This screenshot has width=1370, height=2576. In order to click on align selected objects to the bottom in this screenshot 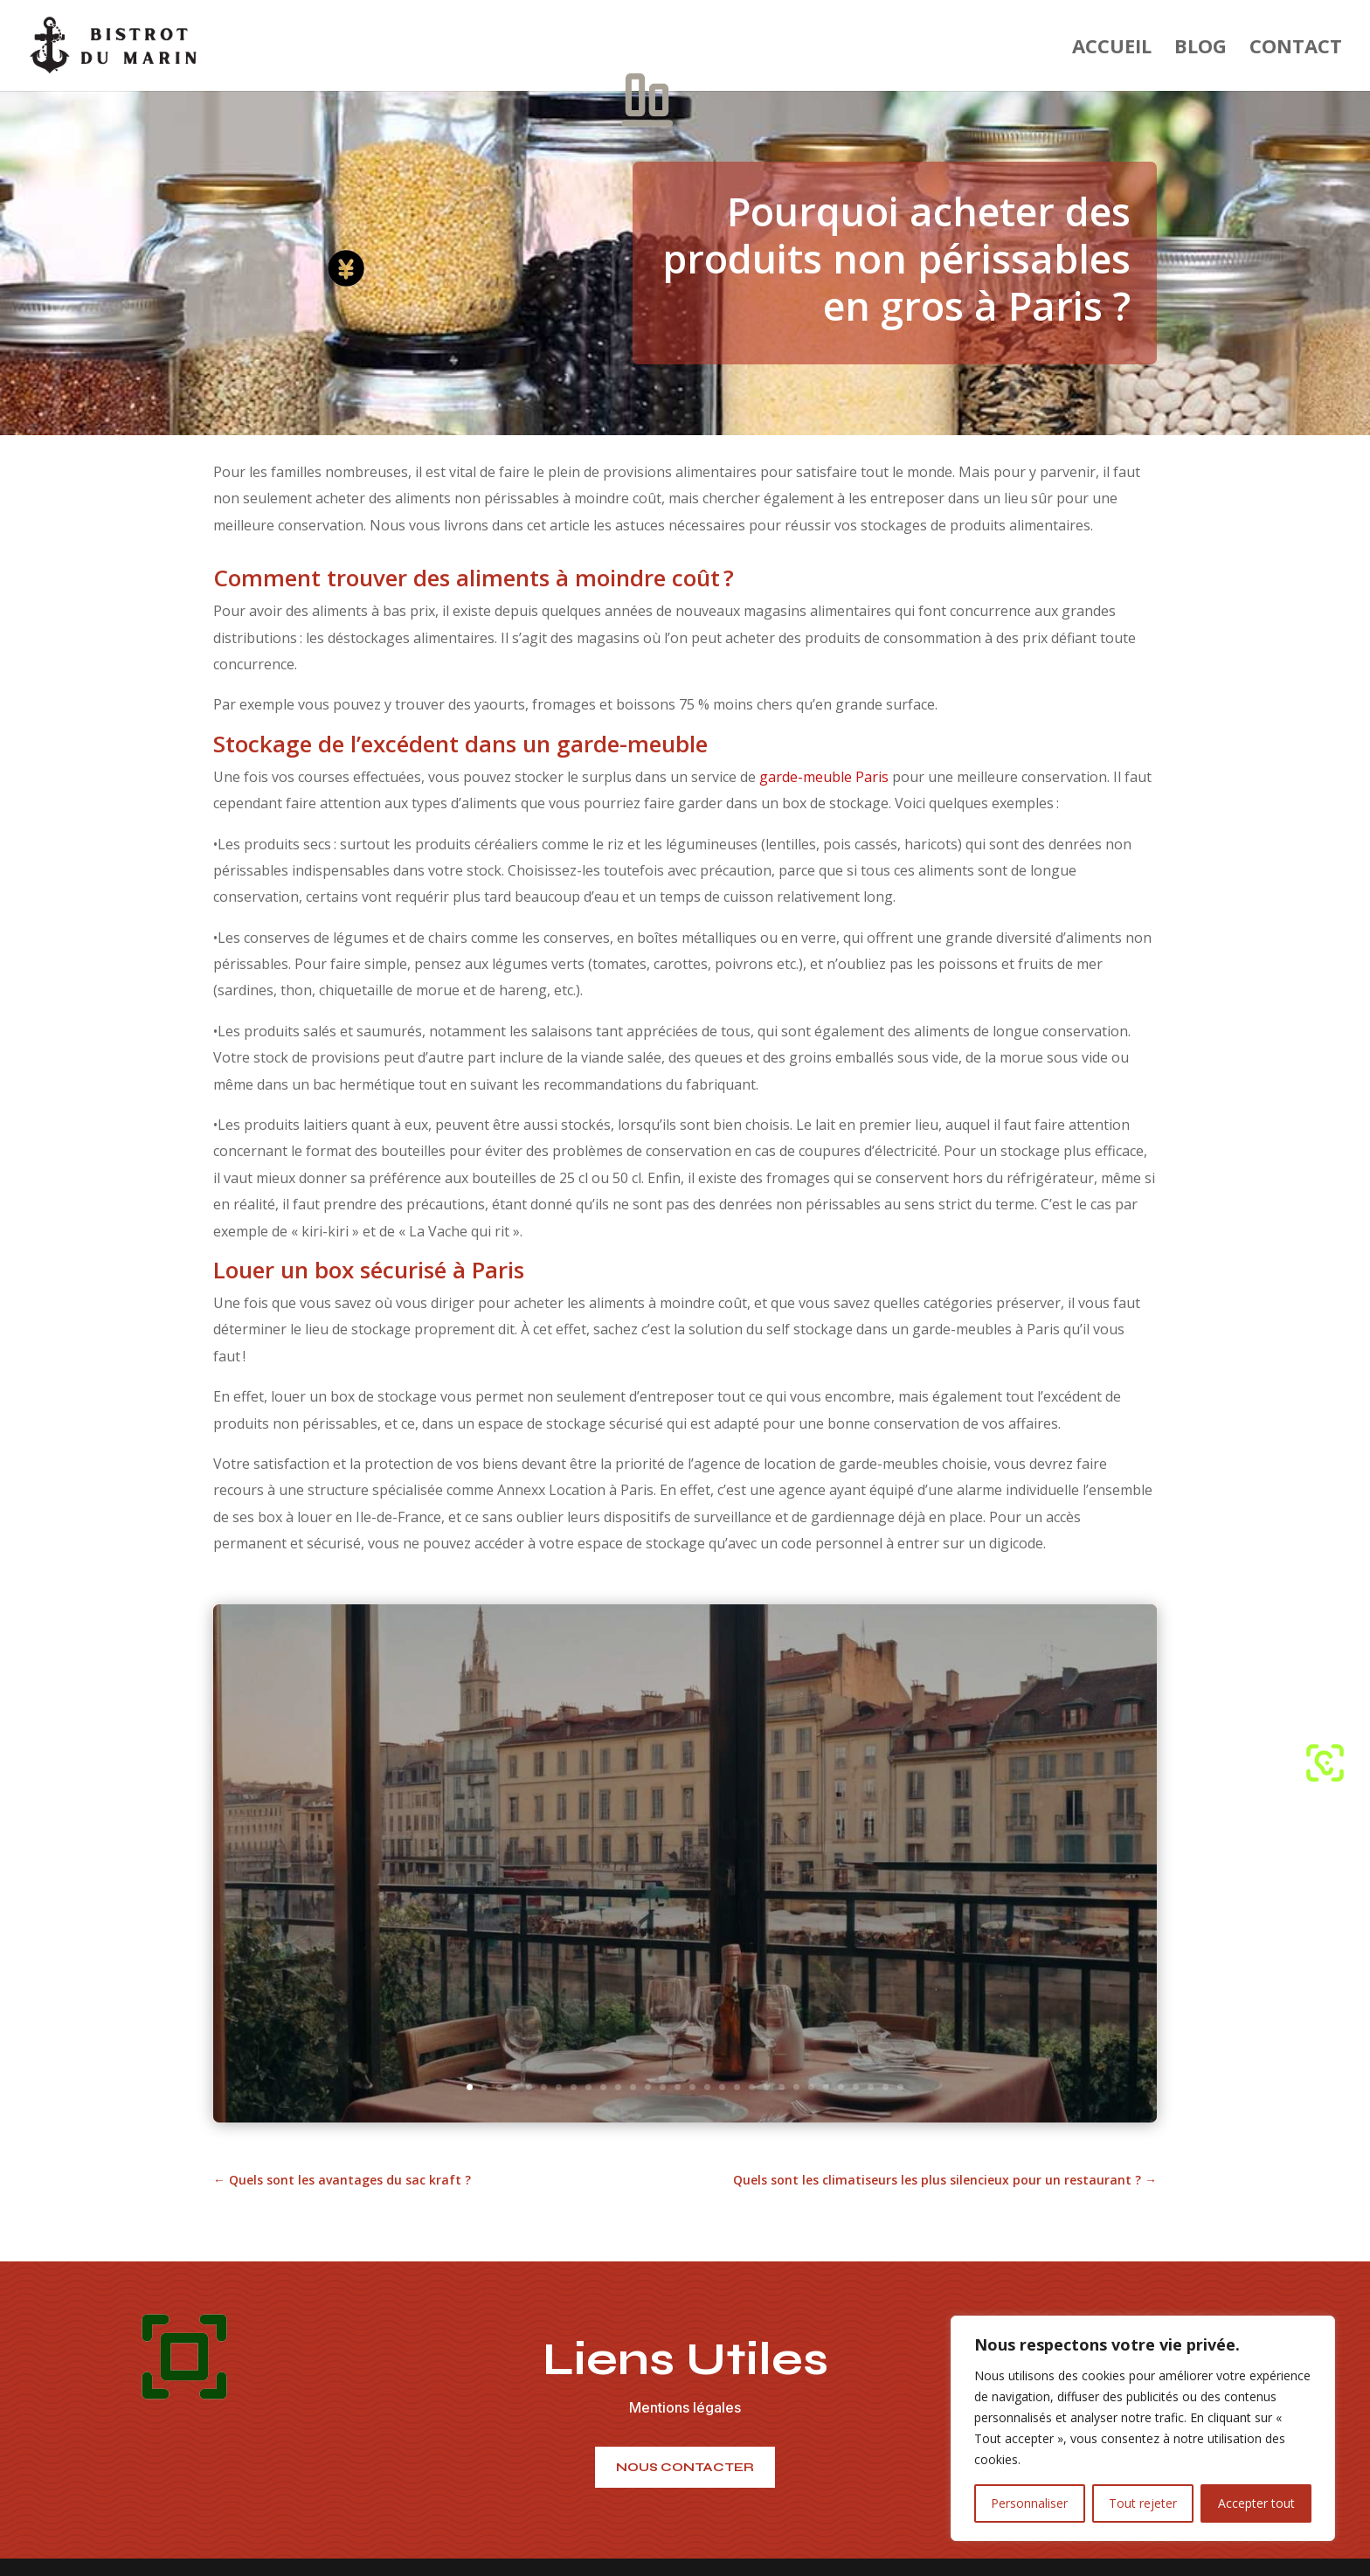, I will do `click(647, 100)`.